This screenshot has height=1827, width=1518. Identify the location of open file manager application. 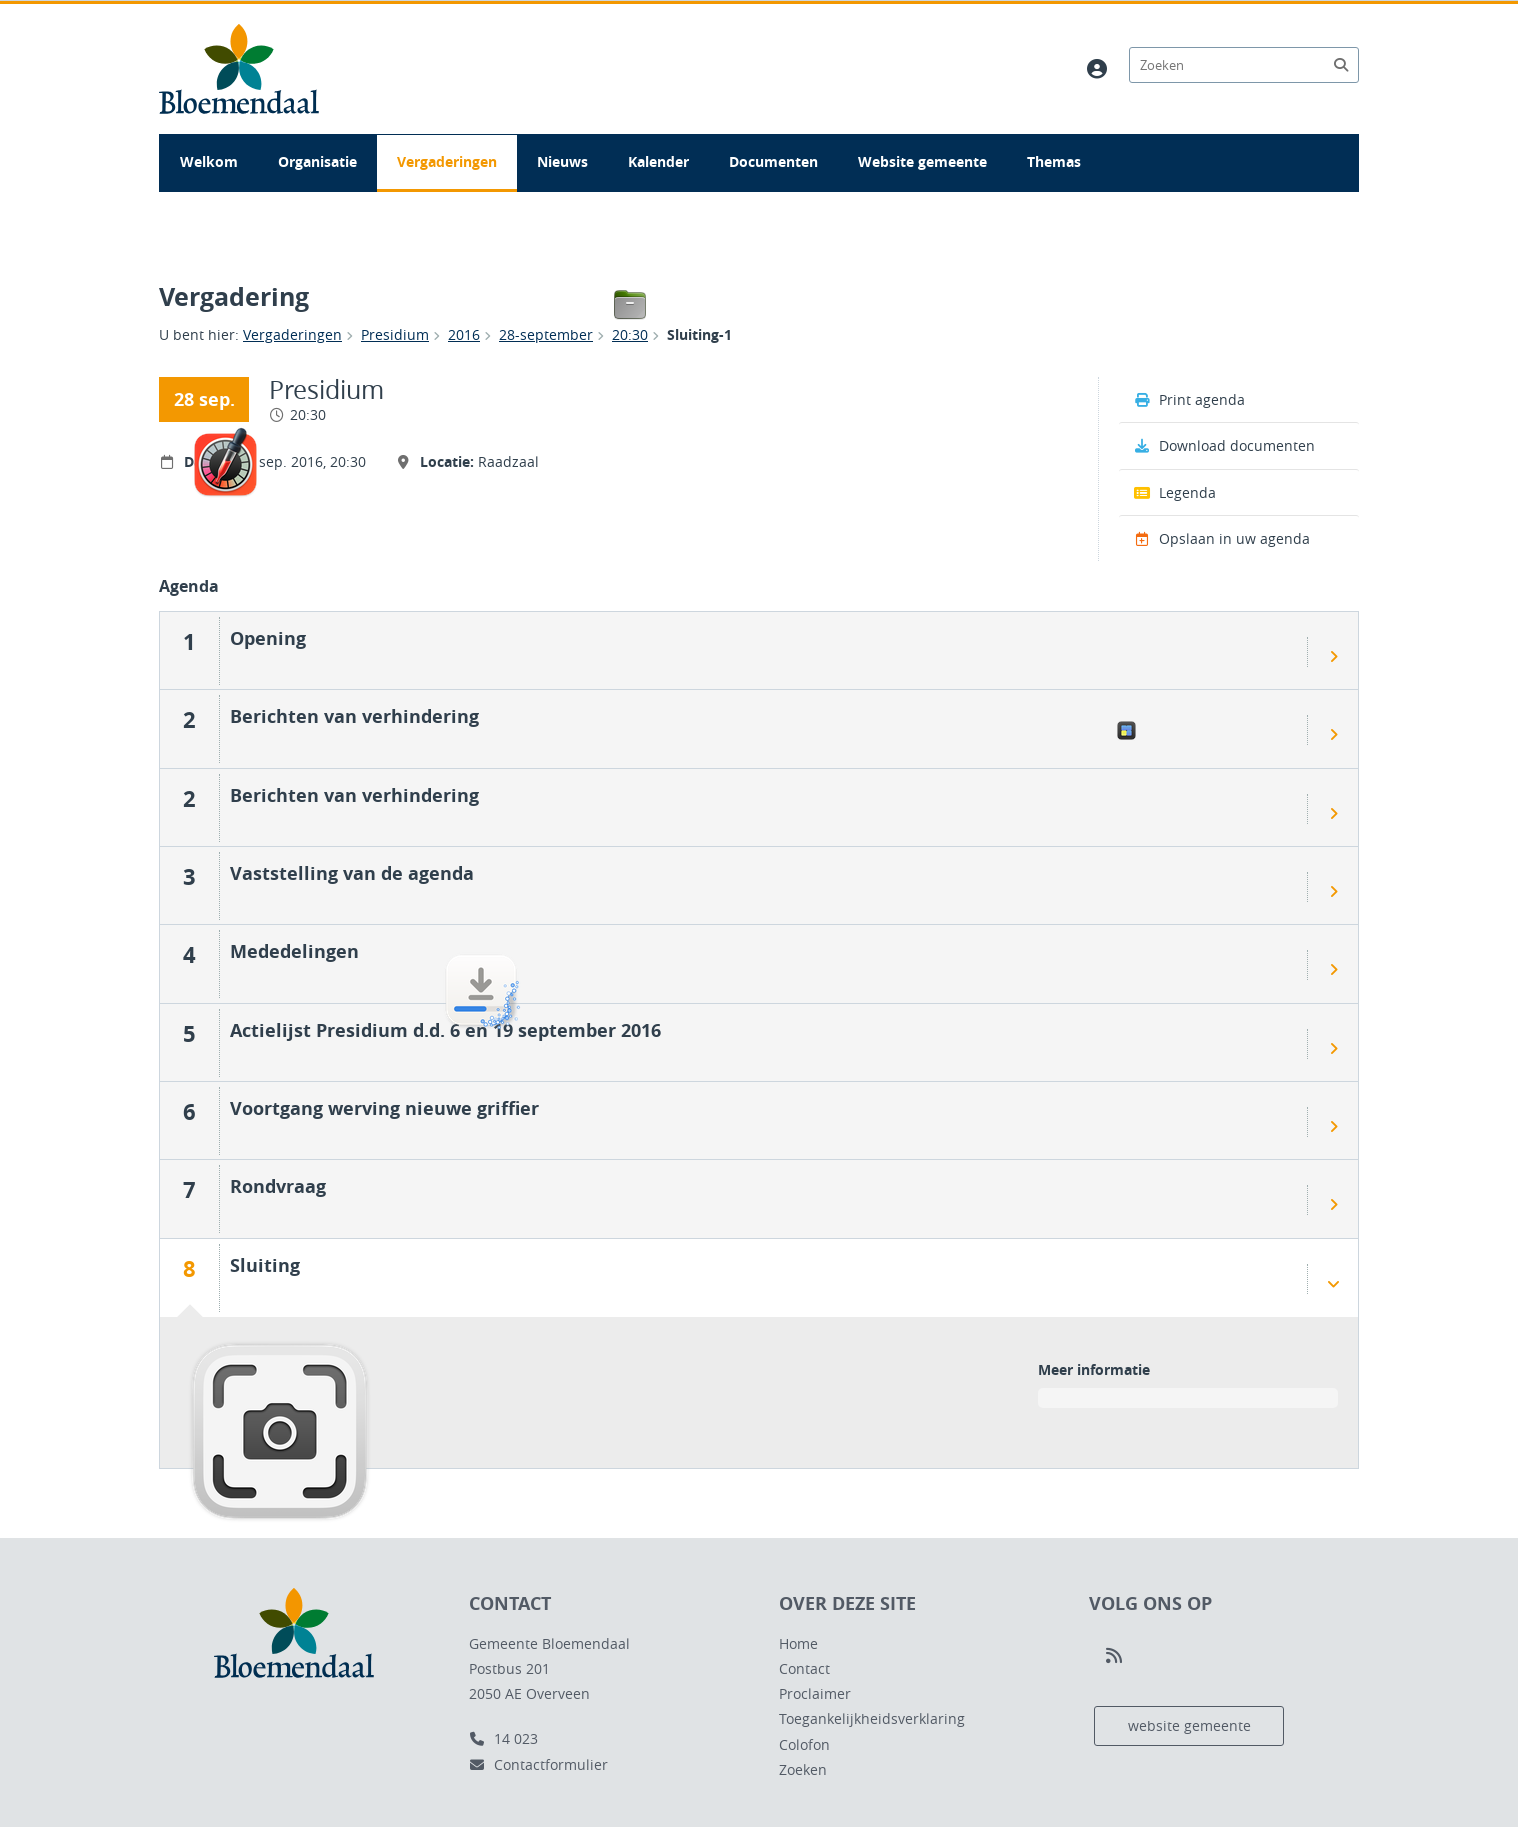
(630, 304).